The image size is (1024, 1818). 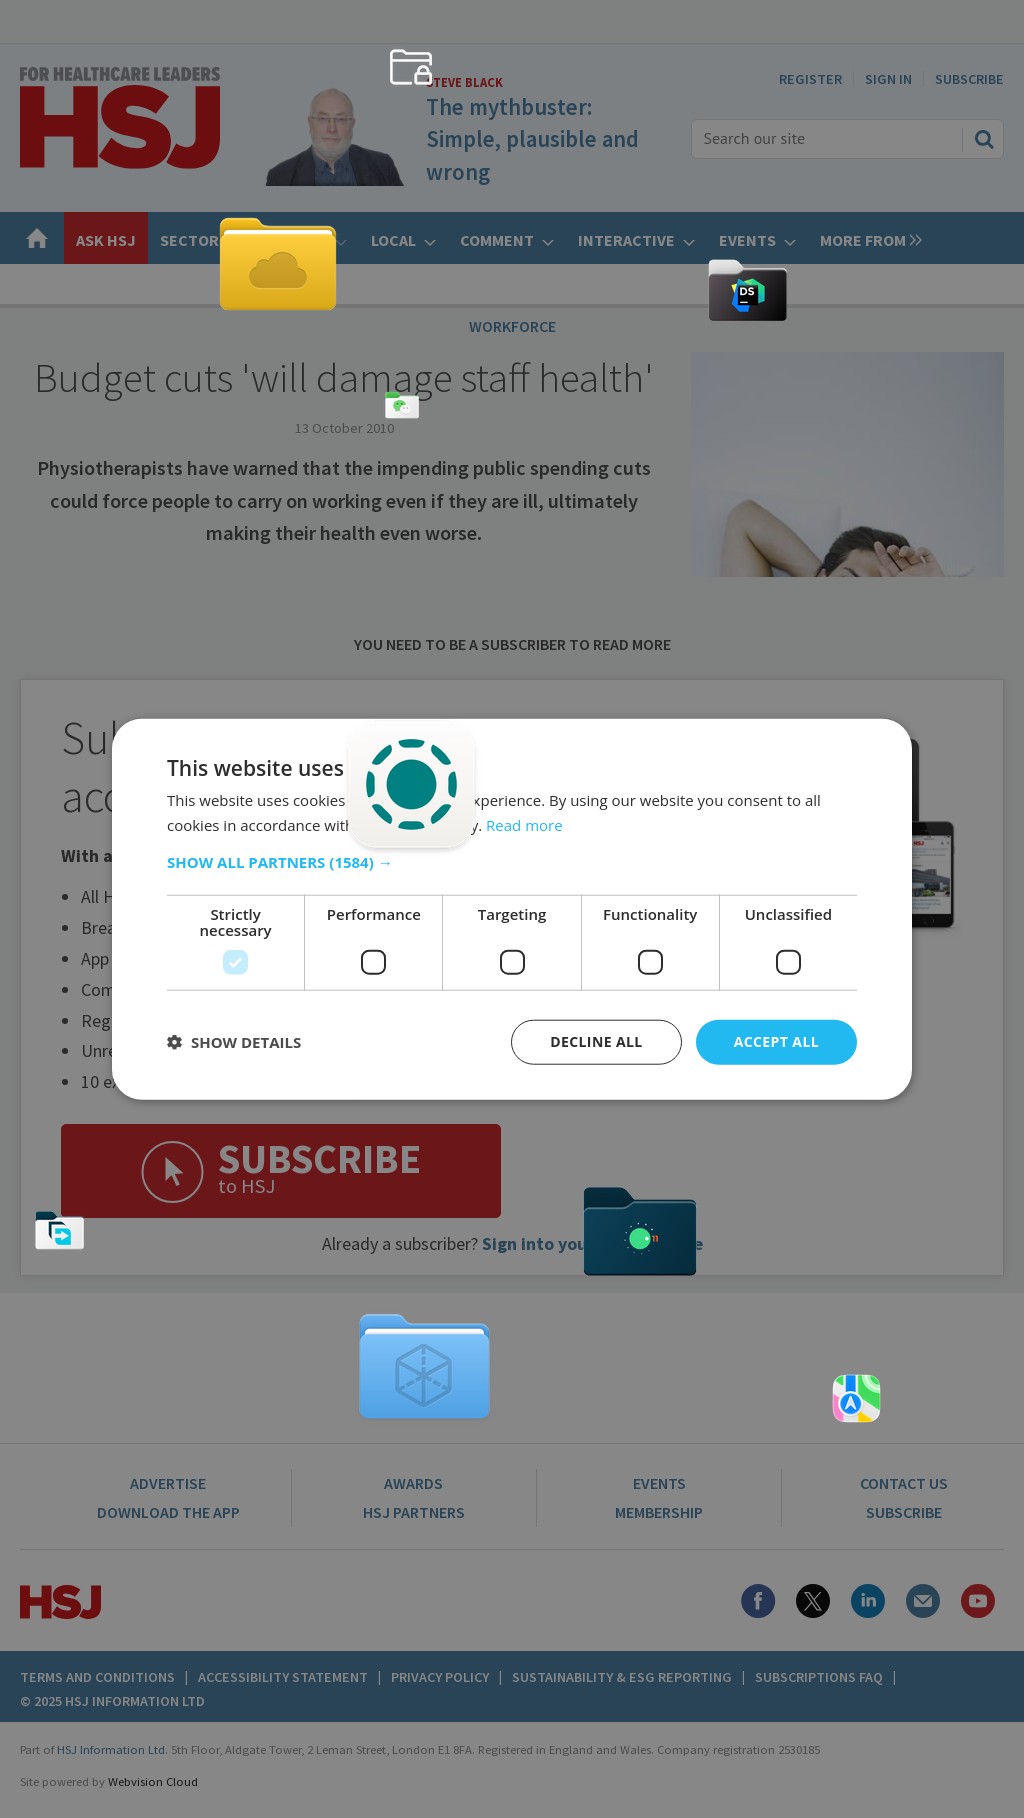 I want to click on open LocalSend app for local file sharing, so click(x=411, y=784).